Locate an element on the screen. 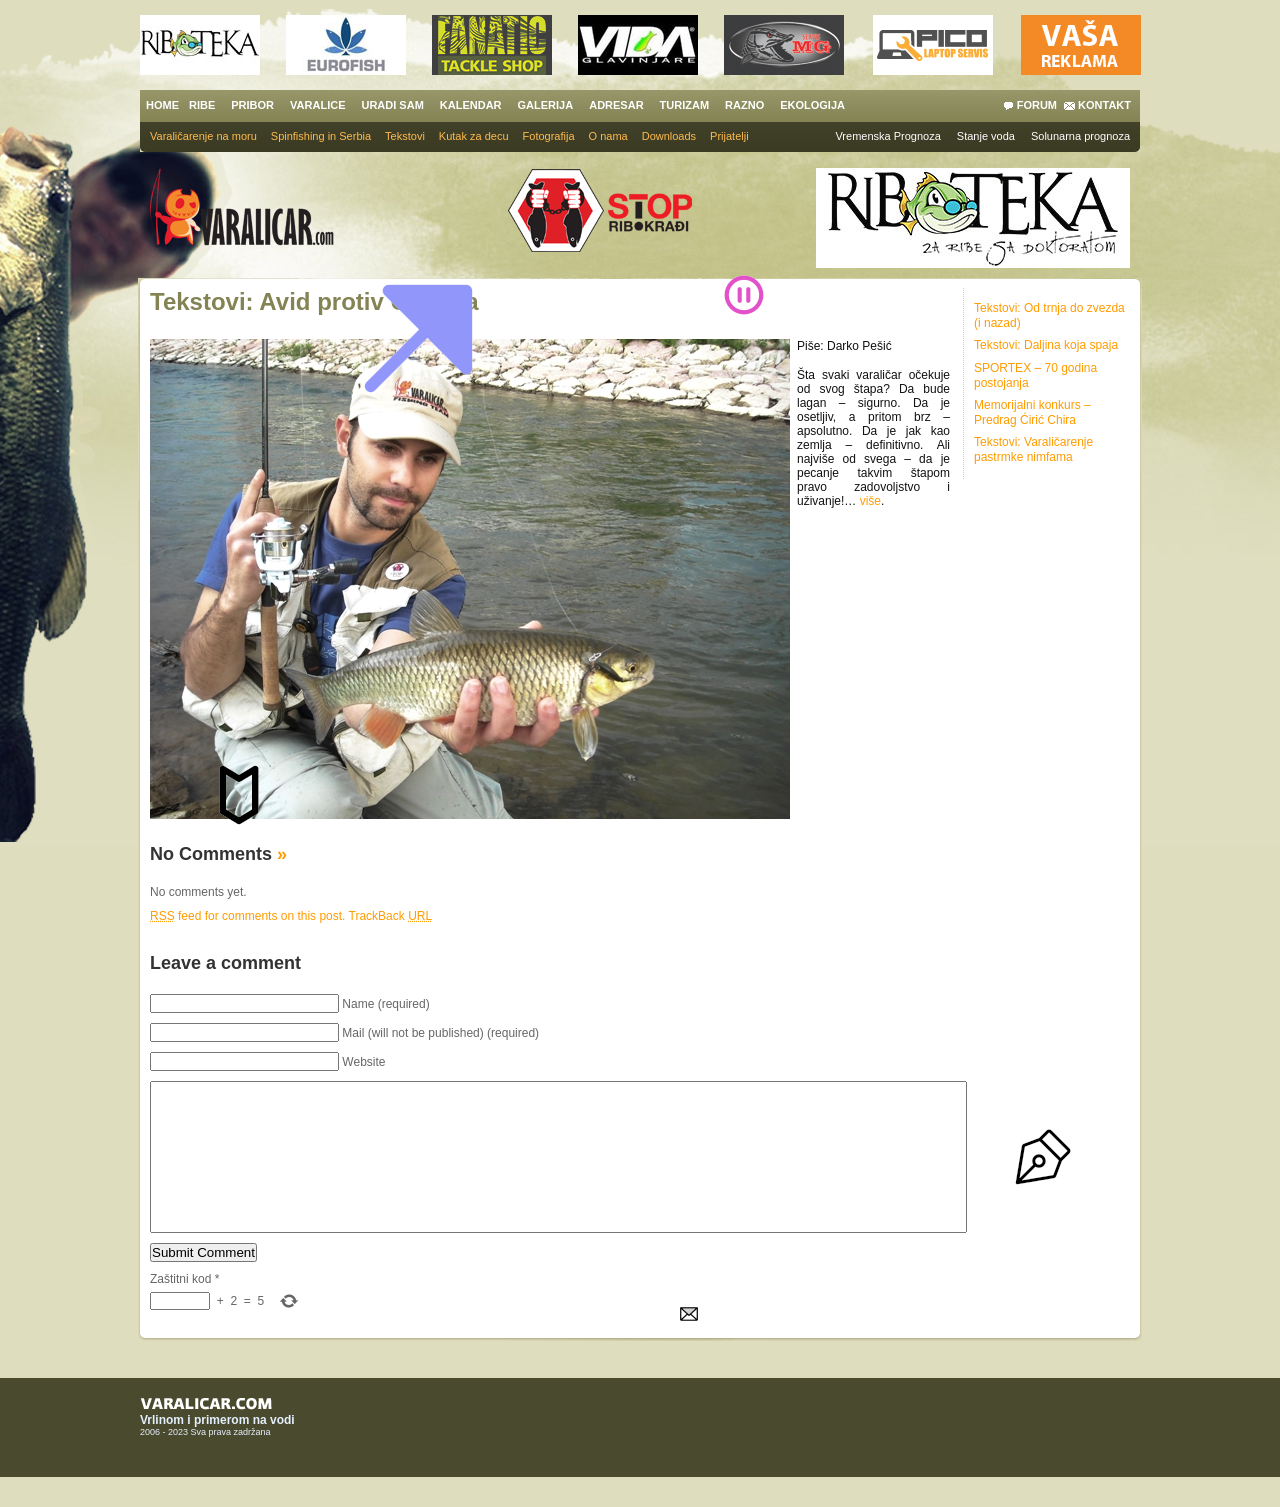 The image size is (1280, 1507). pause media playback is located at coordinates (744, 295).